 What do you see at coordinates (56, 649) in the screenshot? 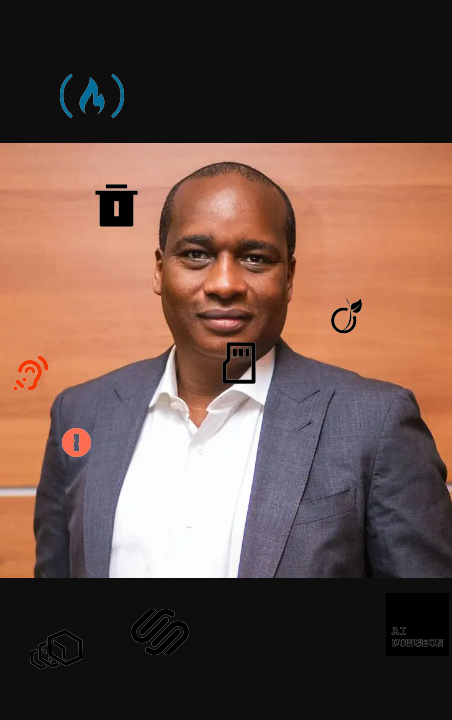
I see `envoy proxy logo` at bounding box center [56, 649].